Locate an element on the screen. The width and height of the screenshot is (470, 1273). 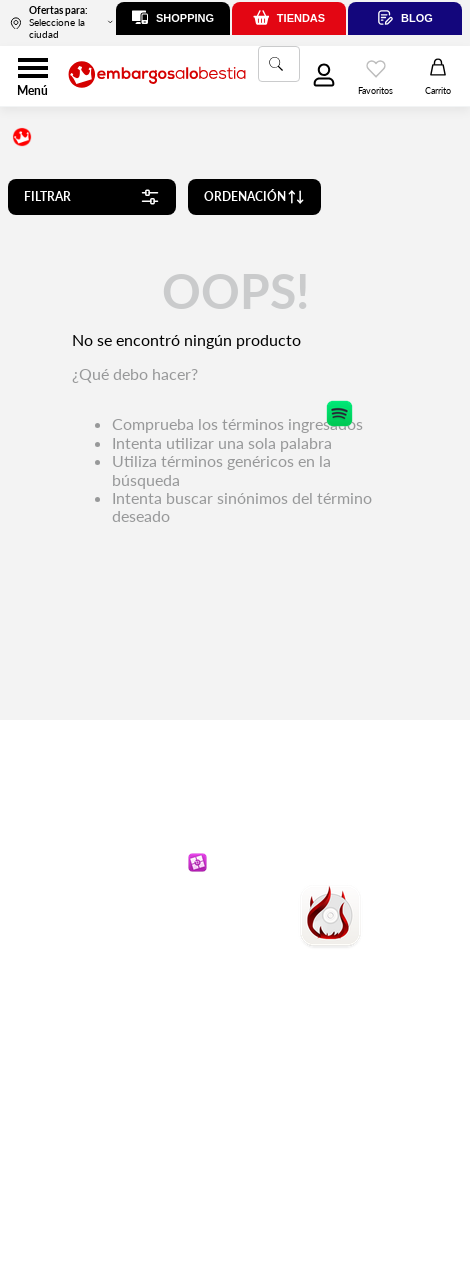
open wallstreet control app is located at coordinates (197, 862).